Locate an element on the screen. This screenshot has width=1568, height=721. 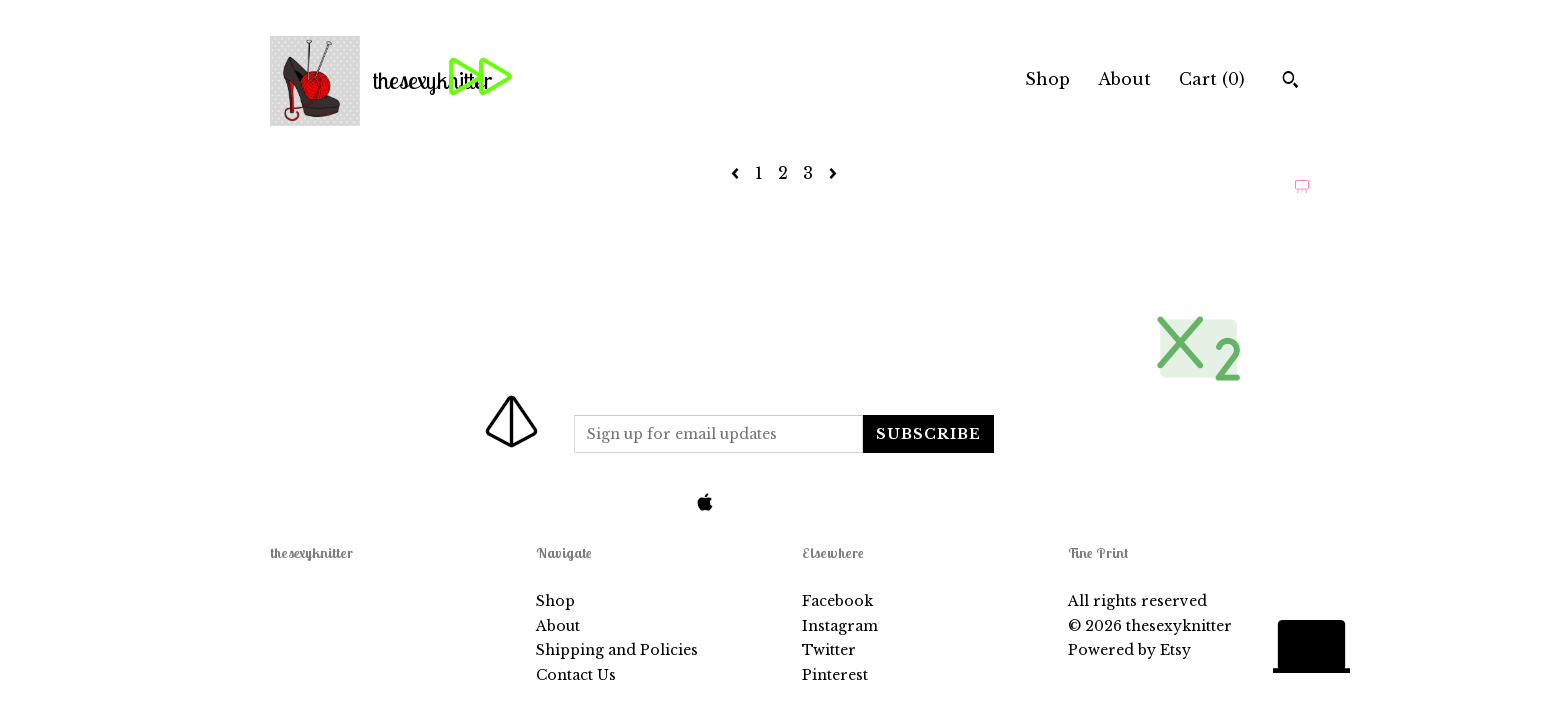
apply subscript formatting to selected text is located at coordinates (1194, 347).